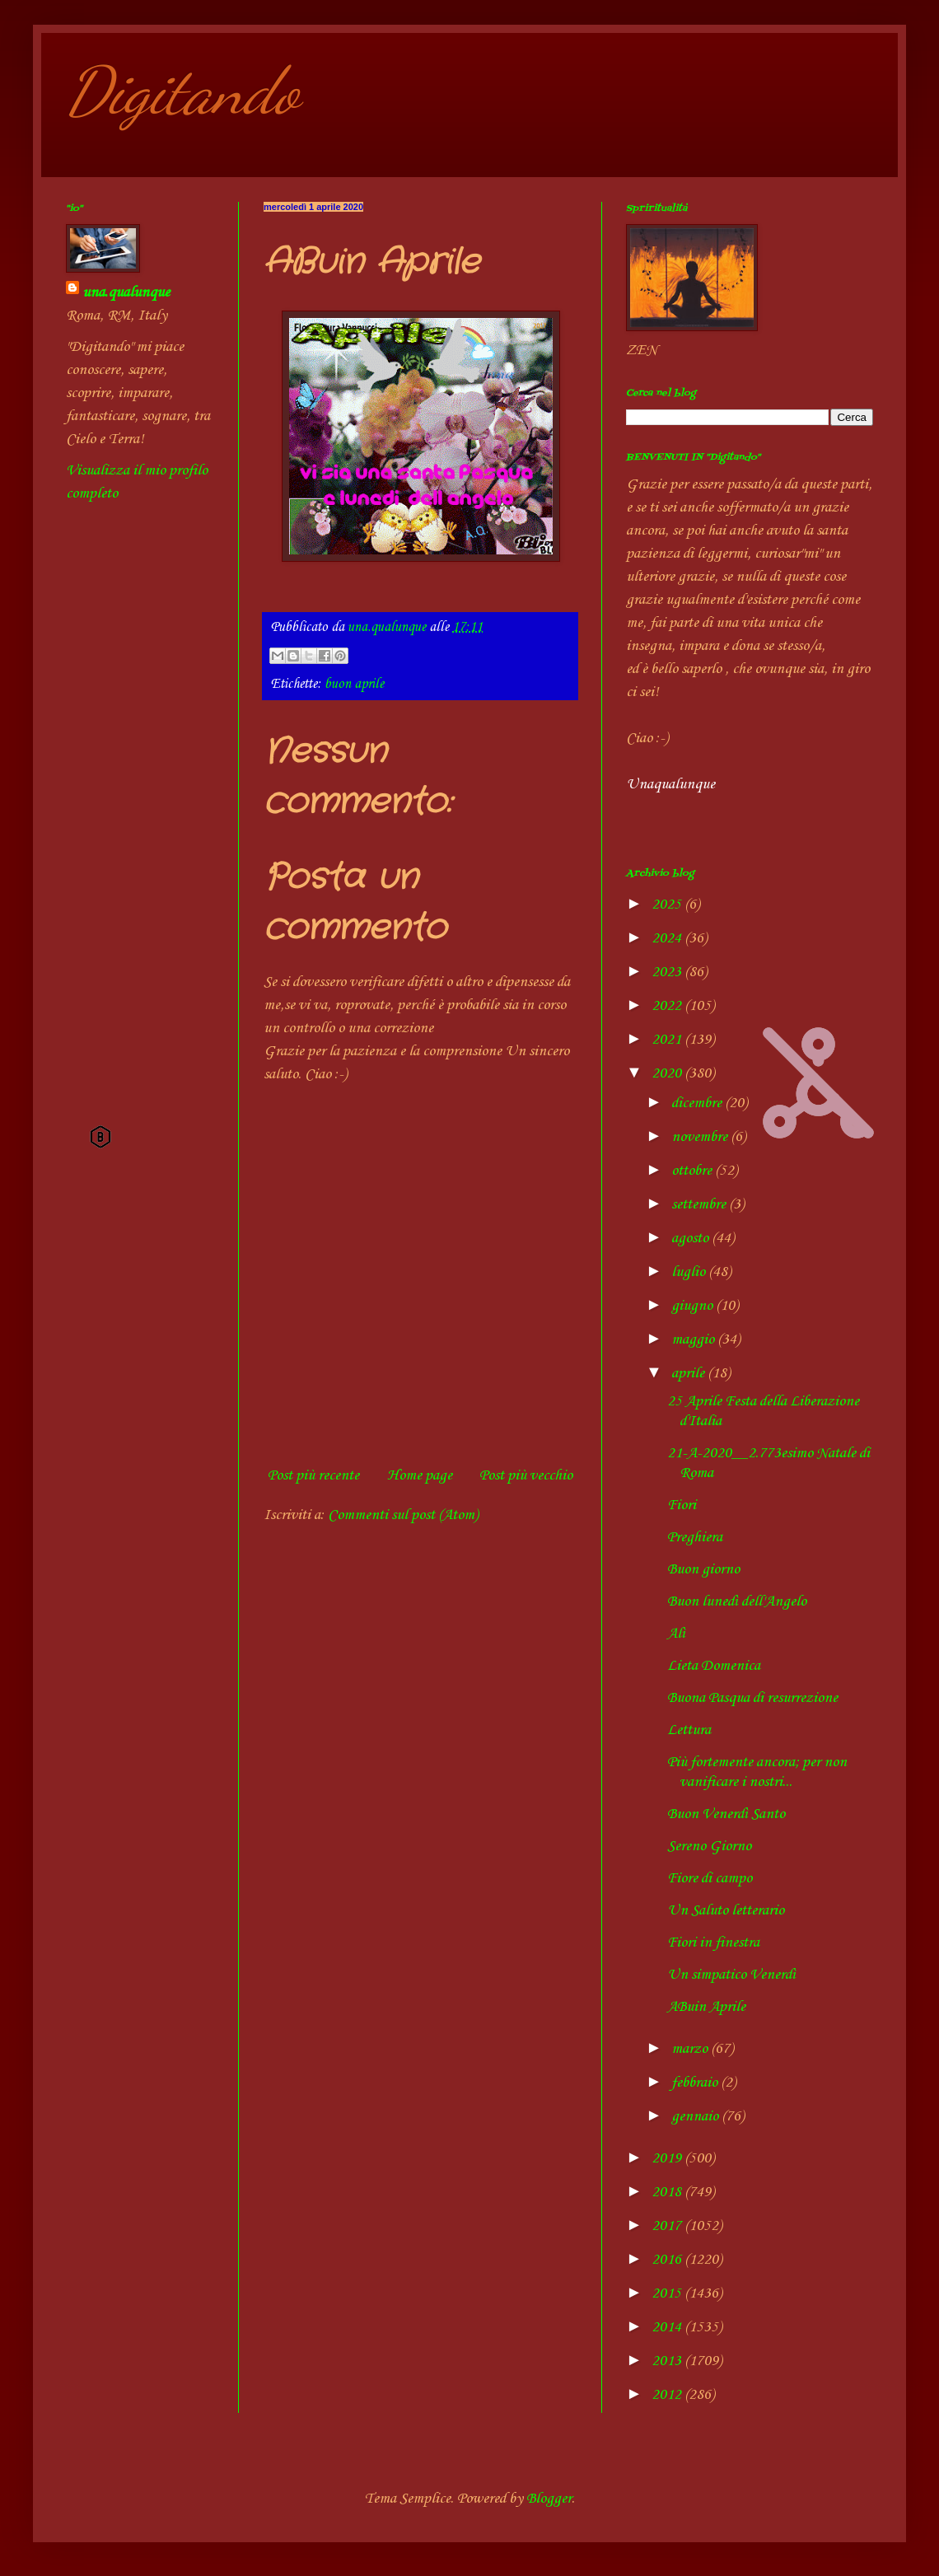  Describe the element at coordinates (818, 1082) in the screenshot. I see `disable social sharing features` at that location.